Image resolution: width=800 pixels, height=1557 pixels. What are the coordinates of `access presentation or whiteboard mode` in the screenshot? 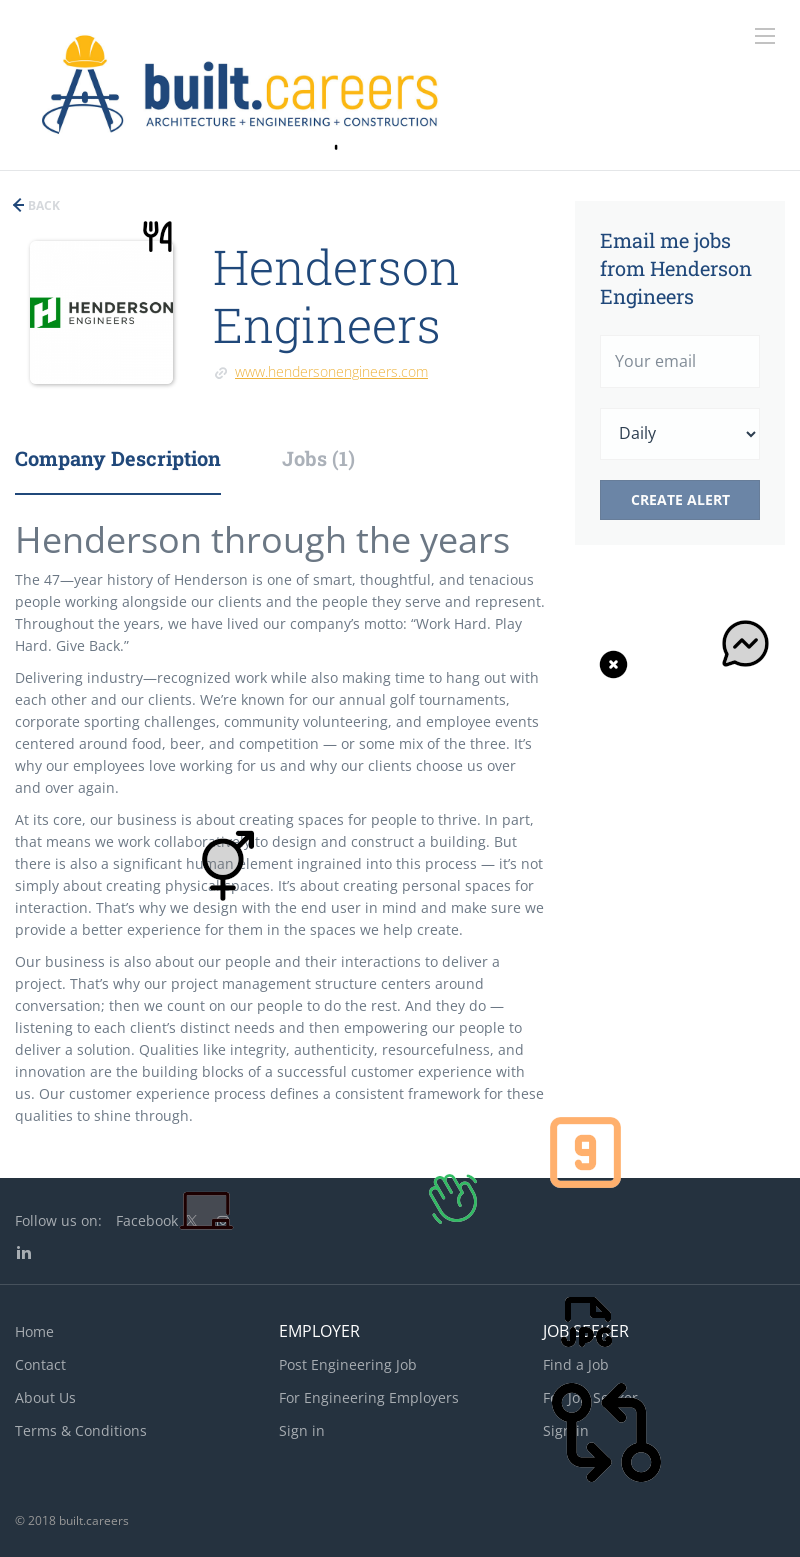 It's located at (206, 1211).